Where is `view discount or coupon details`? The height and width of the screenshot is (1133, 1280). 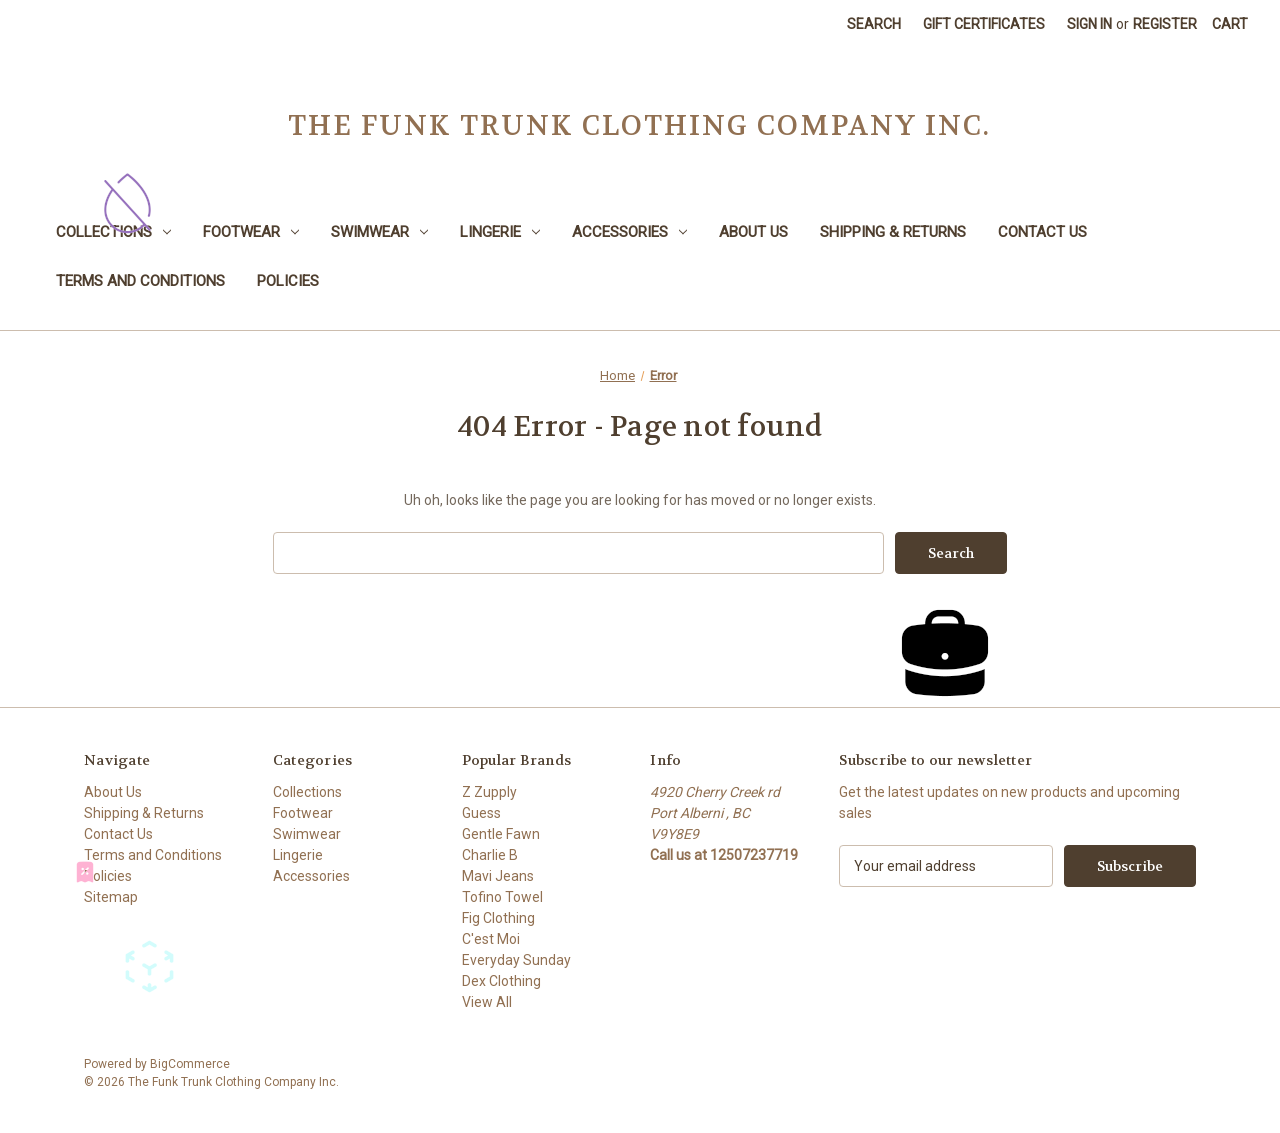 view discount or coupon details is located at coordinates (85, 872).